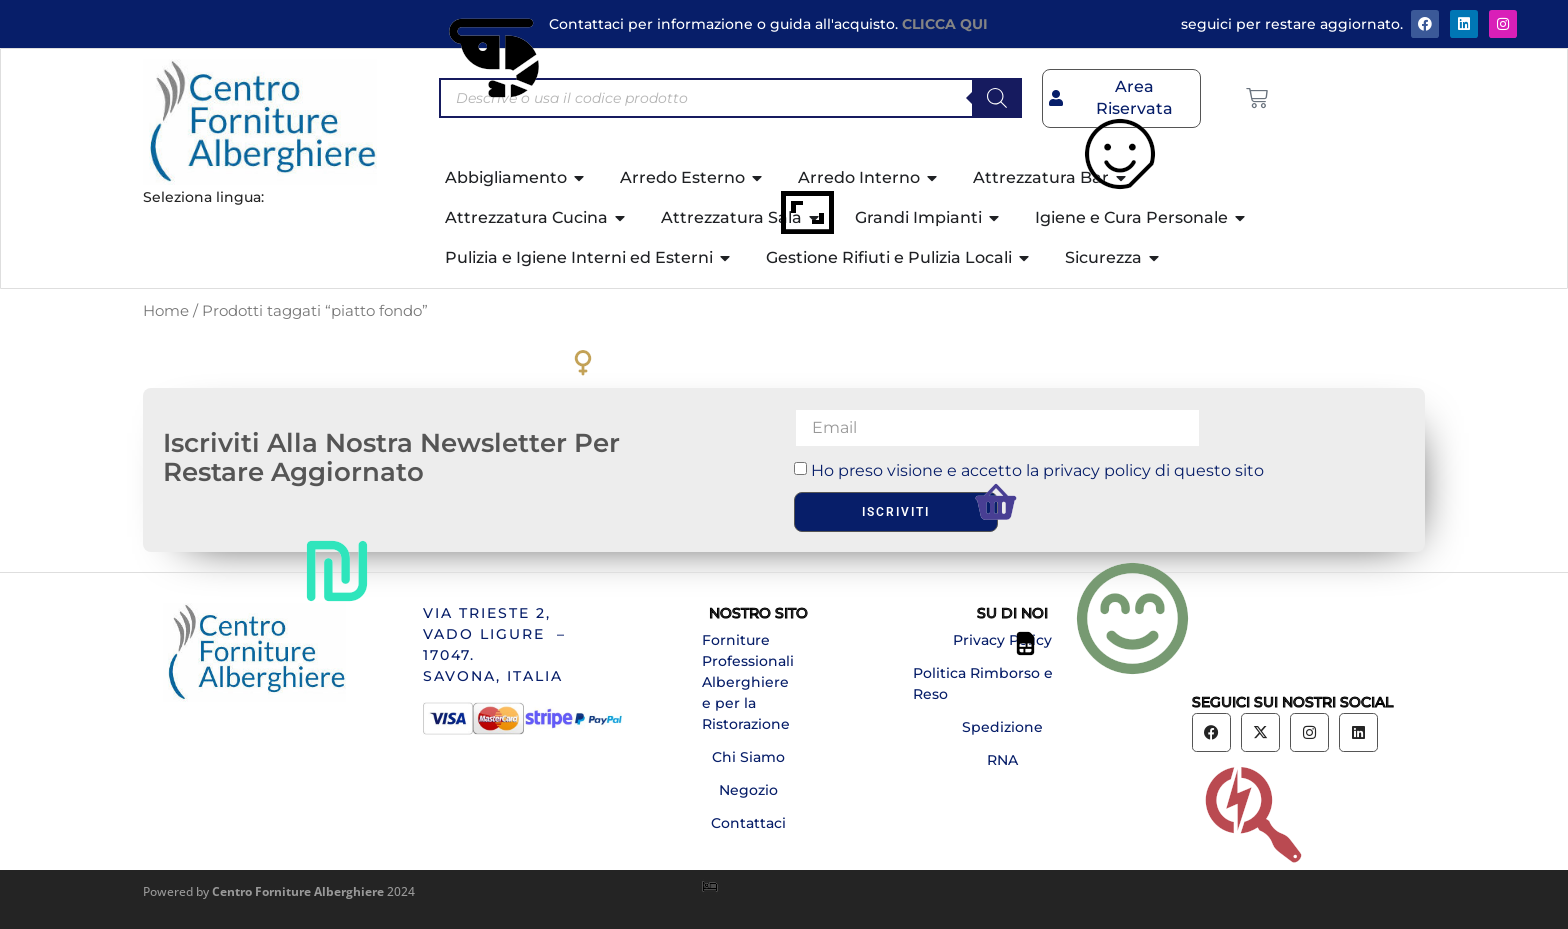 This screenshot has height=929, width=1568. What do you see at coordinates (1120, 154) in the screenshot?
I see `add a sticker to your message` at bounding box center [1120, 154].